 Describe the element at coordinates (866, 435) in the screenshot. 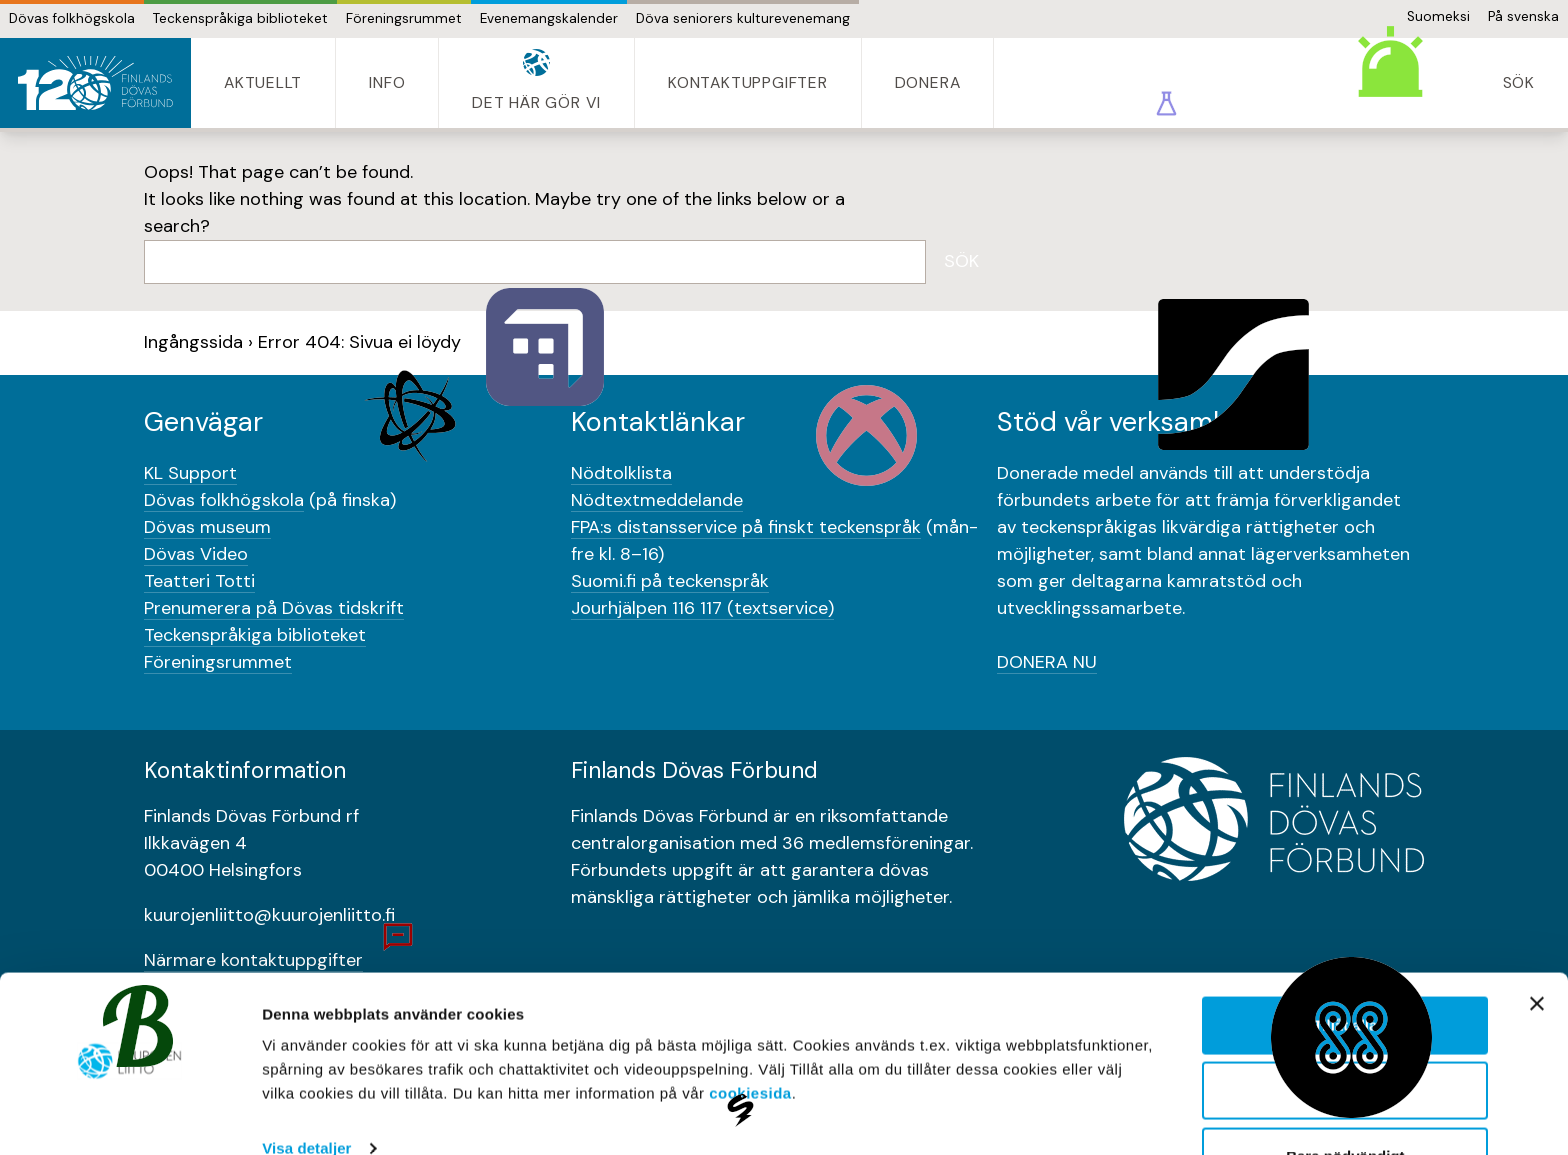

I see `open Xbox app or gaming services` at that location.